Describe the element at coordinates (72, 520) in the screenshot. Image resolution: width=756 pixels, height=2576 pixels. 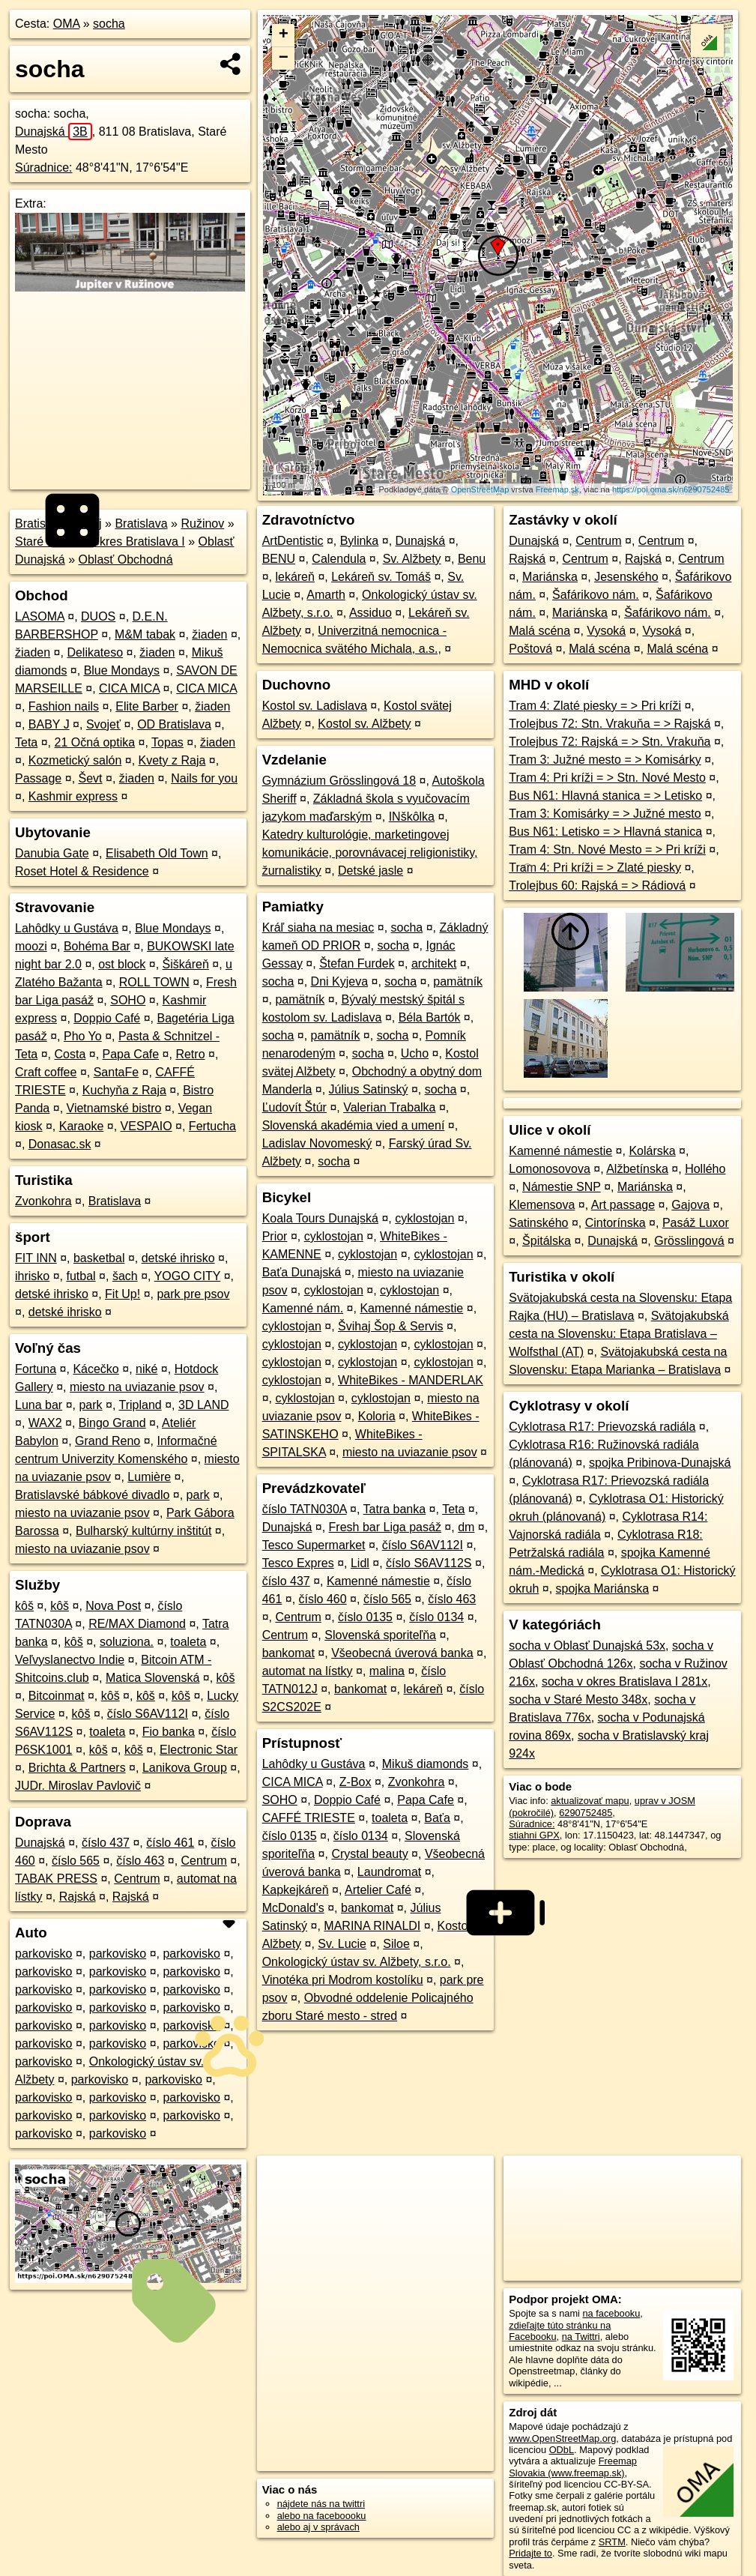
I see `roll or randomize a selection` at that location.